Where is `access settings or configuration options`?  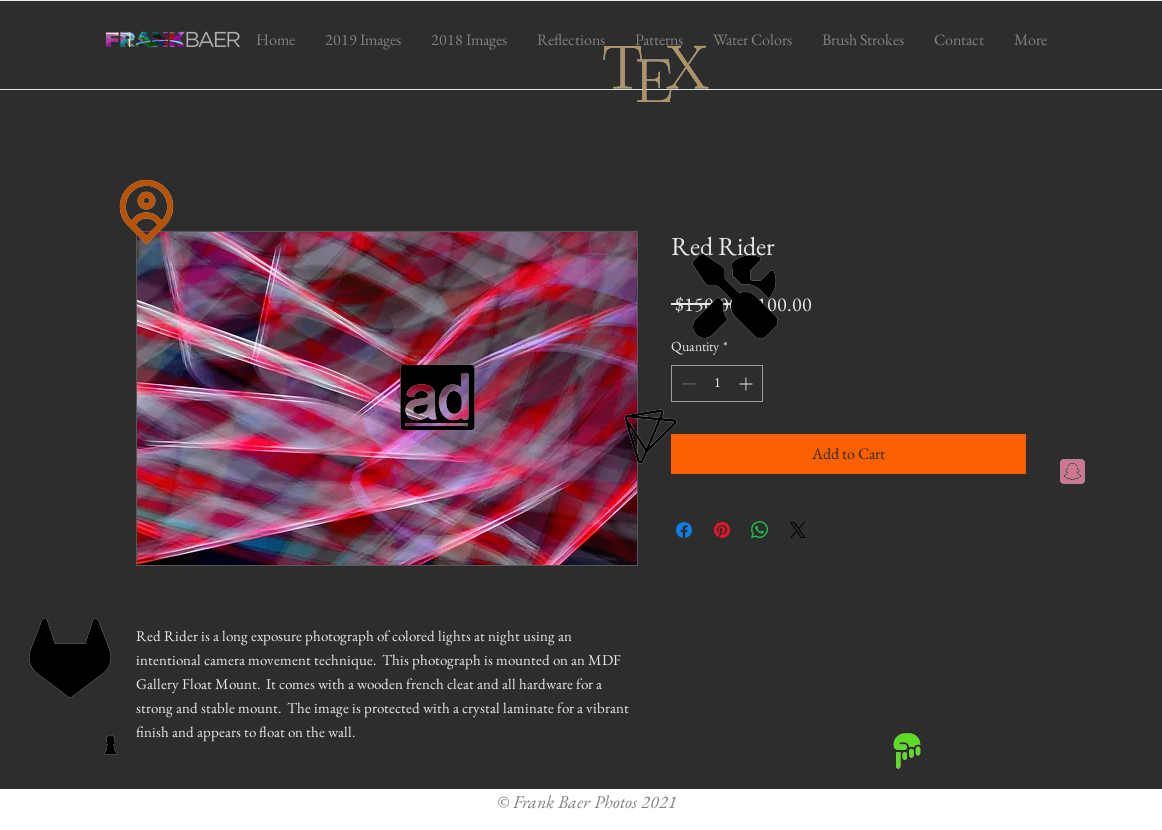
access settings or configuration options is located at coordinates (735, 296).